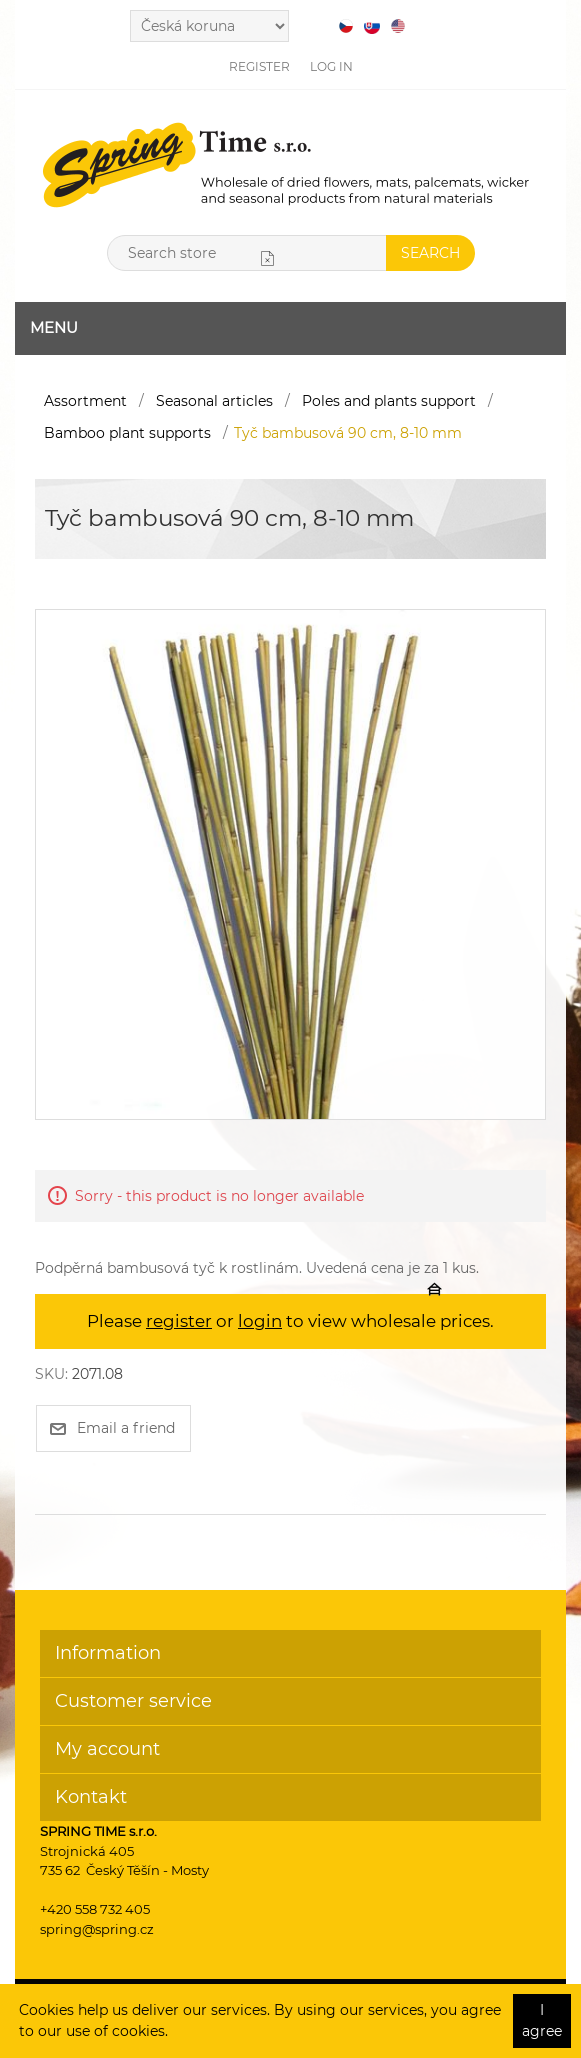  What do you see at coordinates (434, 1289) in the screenshot?
I see `view home exterior or siding options` at bounding box center [434, 1289].